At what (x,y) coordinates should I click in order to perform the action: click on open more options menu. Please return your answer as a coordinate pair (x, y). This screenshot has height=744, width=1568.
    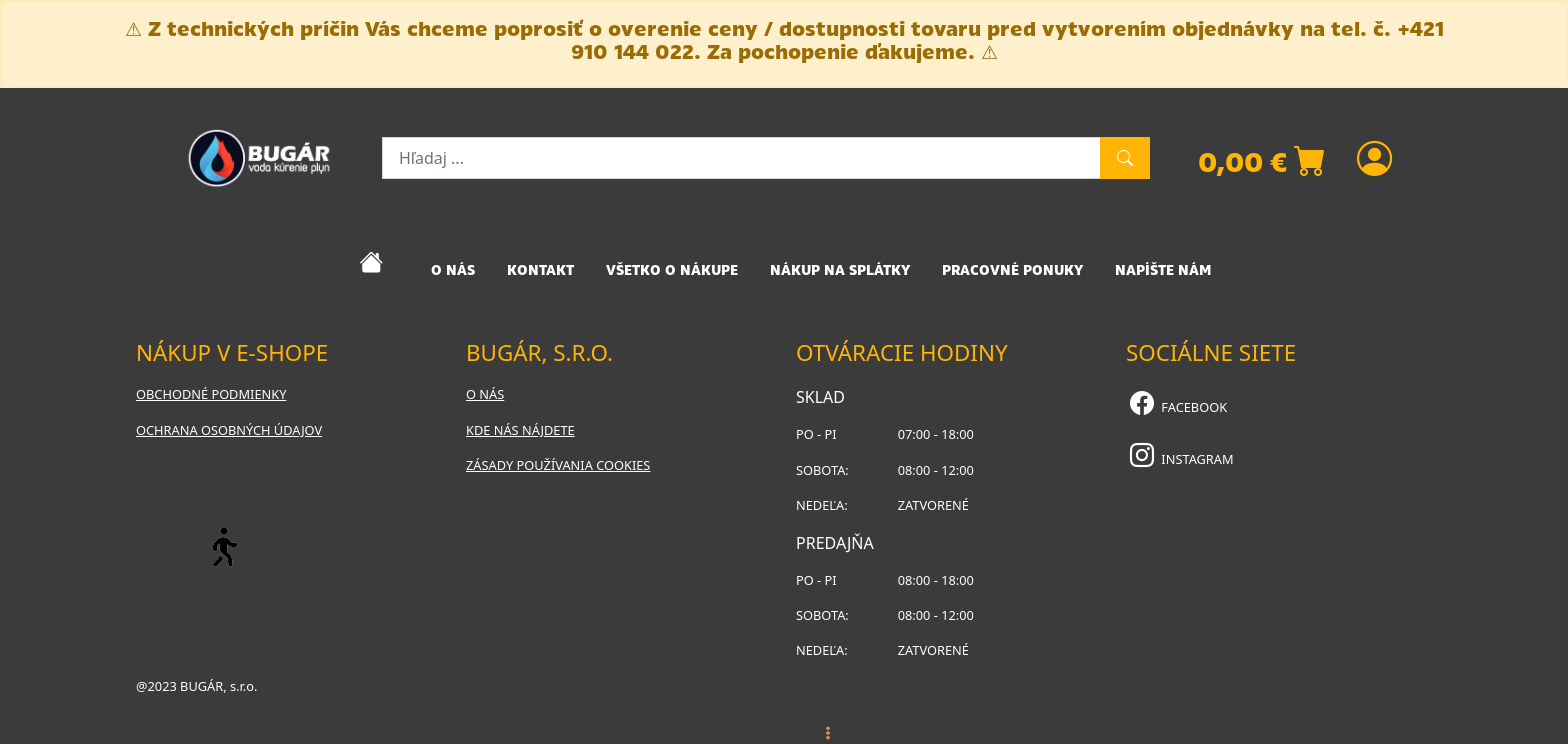
    Looking at the image, I should click on (828, 733).